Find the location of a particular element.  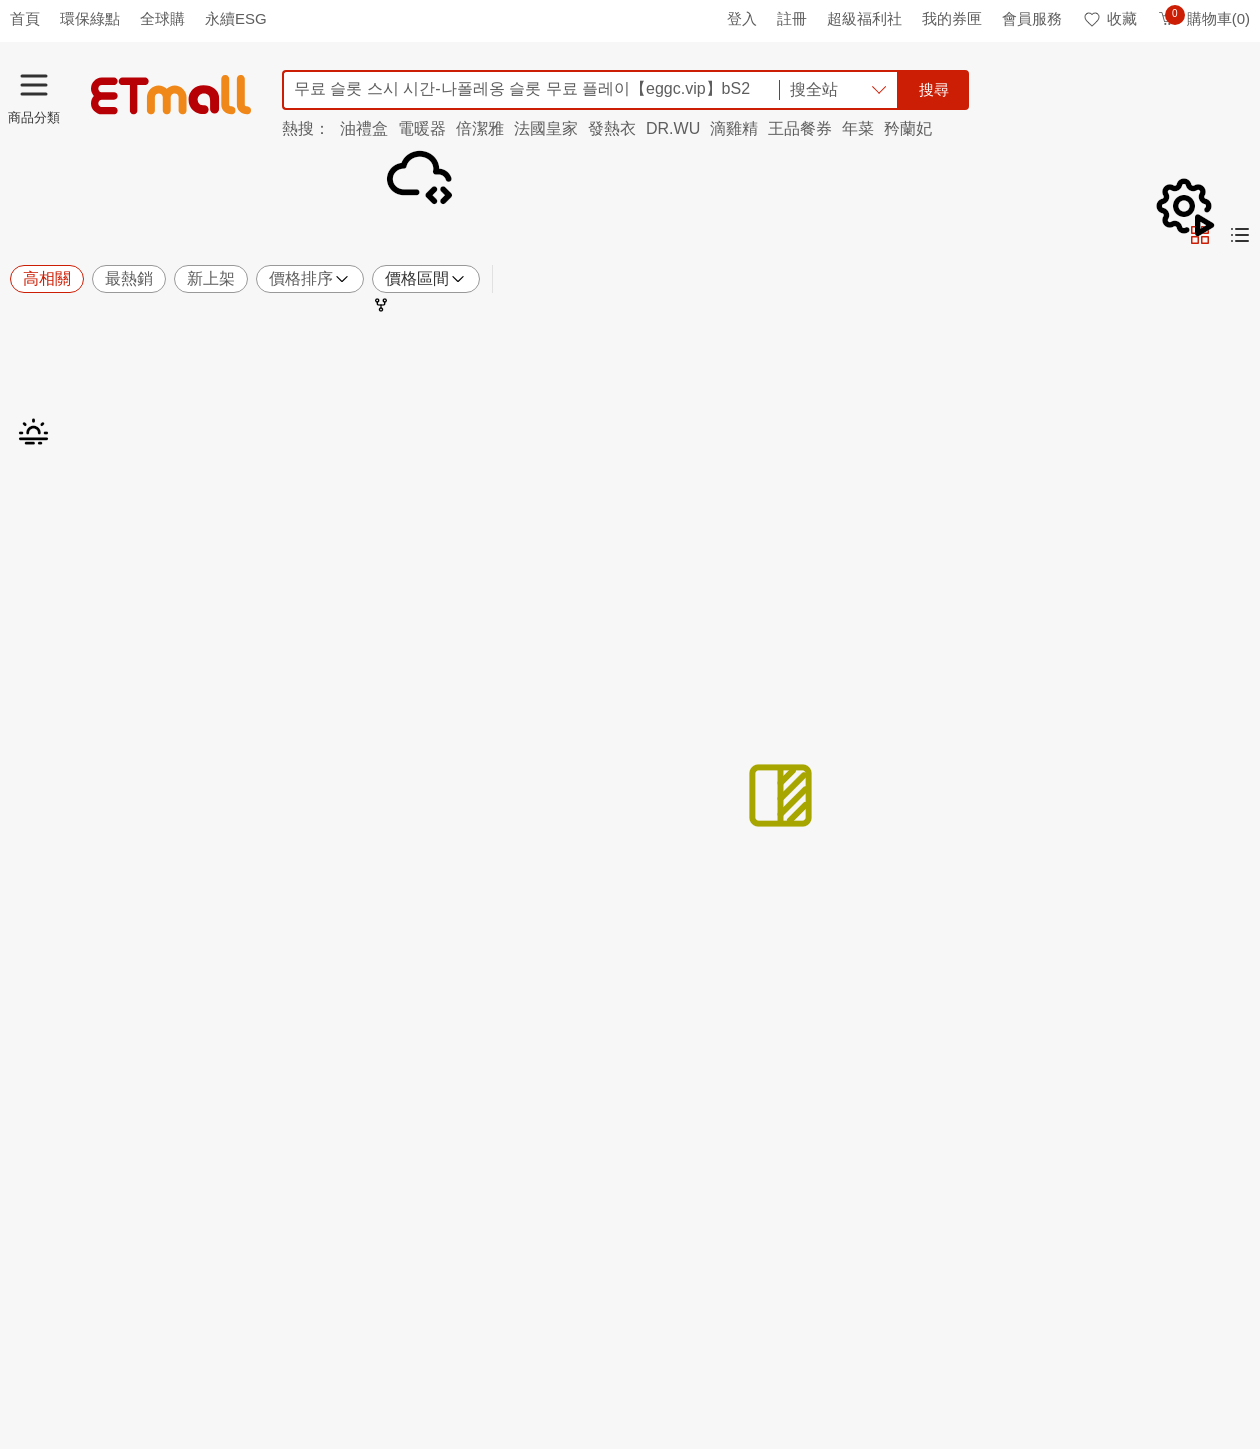

view sunset time or golden hour info is located at coordinates (33, 431).